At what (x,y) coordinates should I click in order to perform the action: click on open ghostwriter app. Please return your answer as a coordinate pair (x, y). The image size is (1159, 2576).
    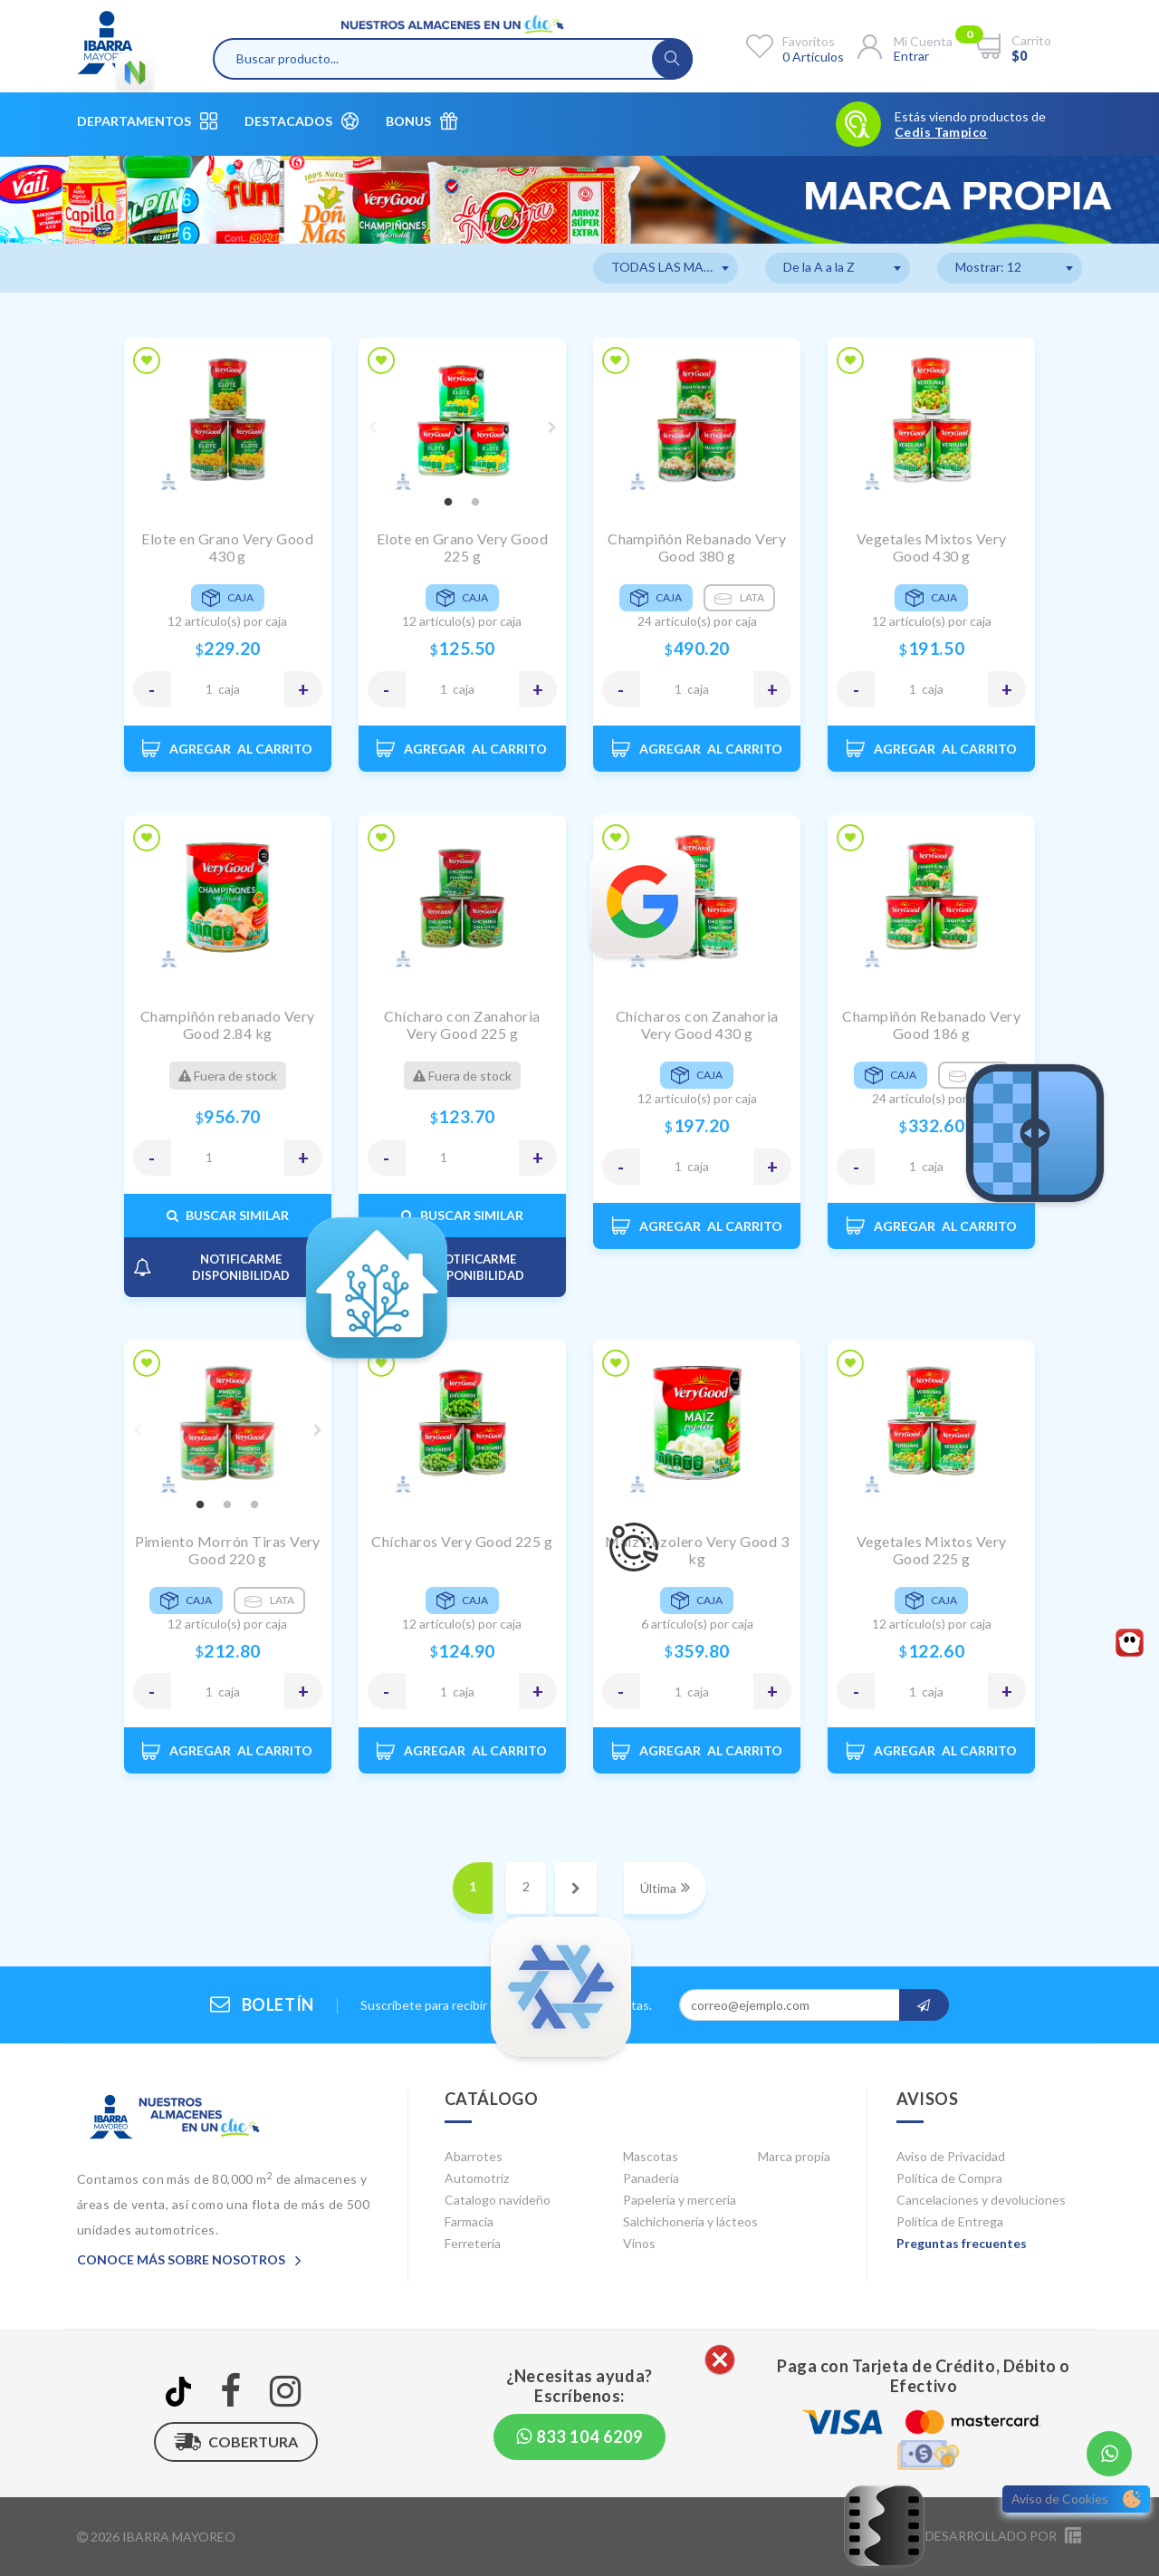
    Looking at the image, I should click on (1129, 1642).